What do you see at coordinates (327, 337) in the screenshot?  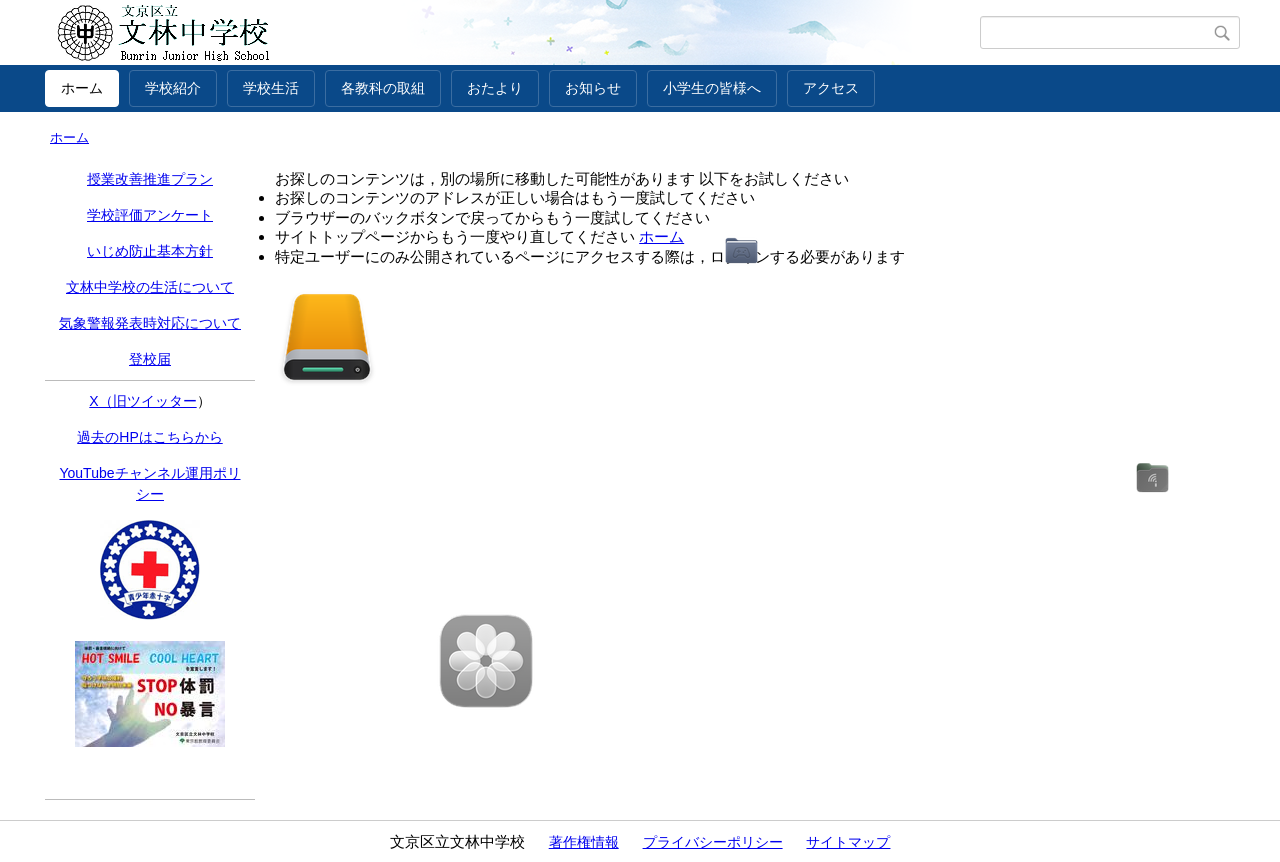 I see `external USB hard drive connected` at bounding box center [327, 337].